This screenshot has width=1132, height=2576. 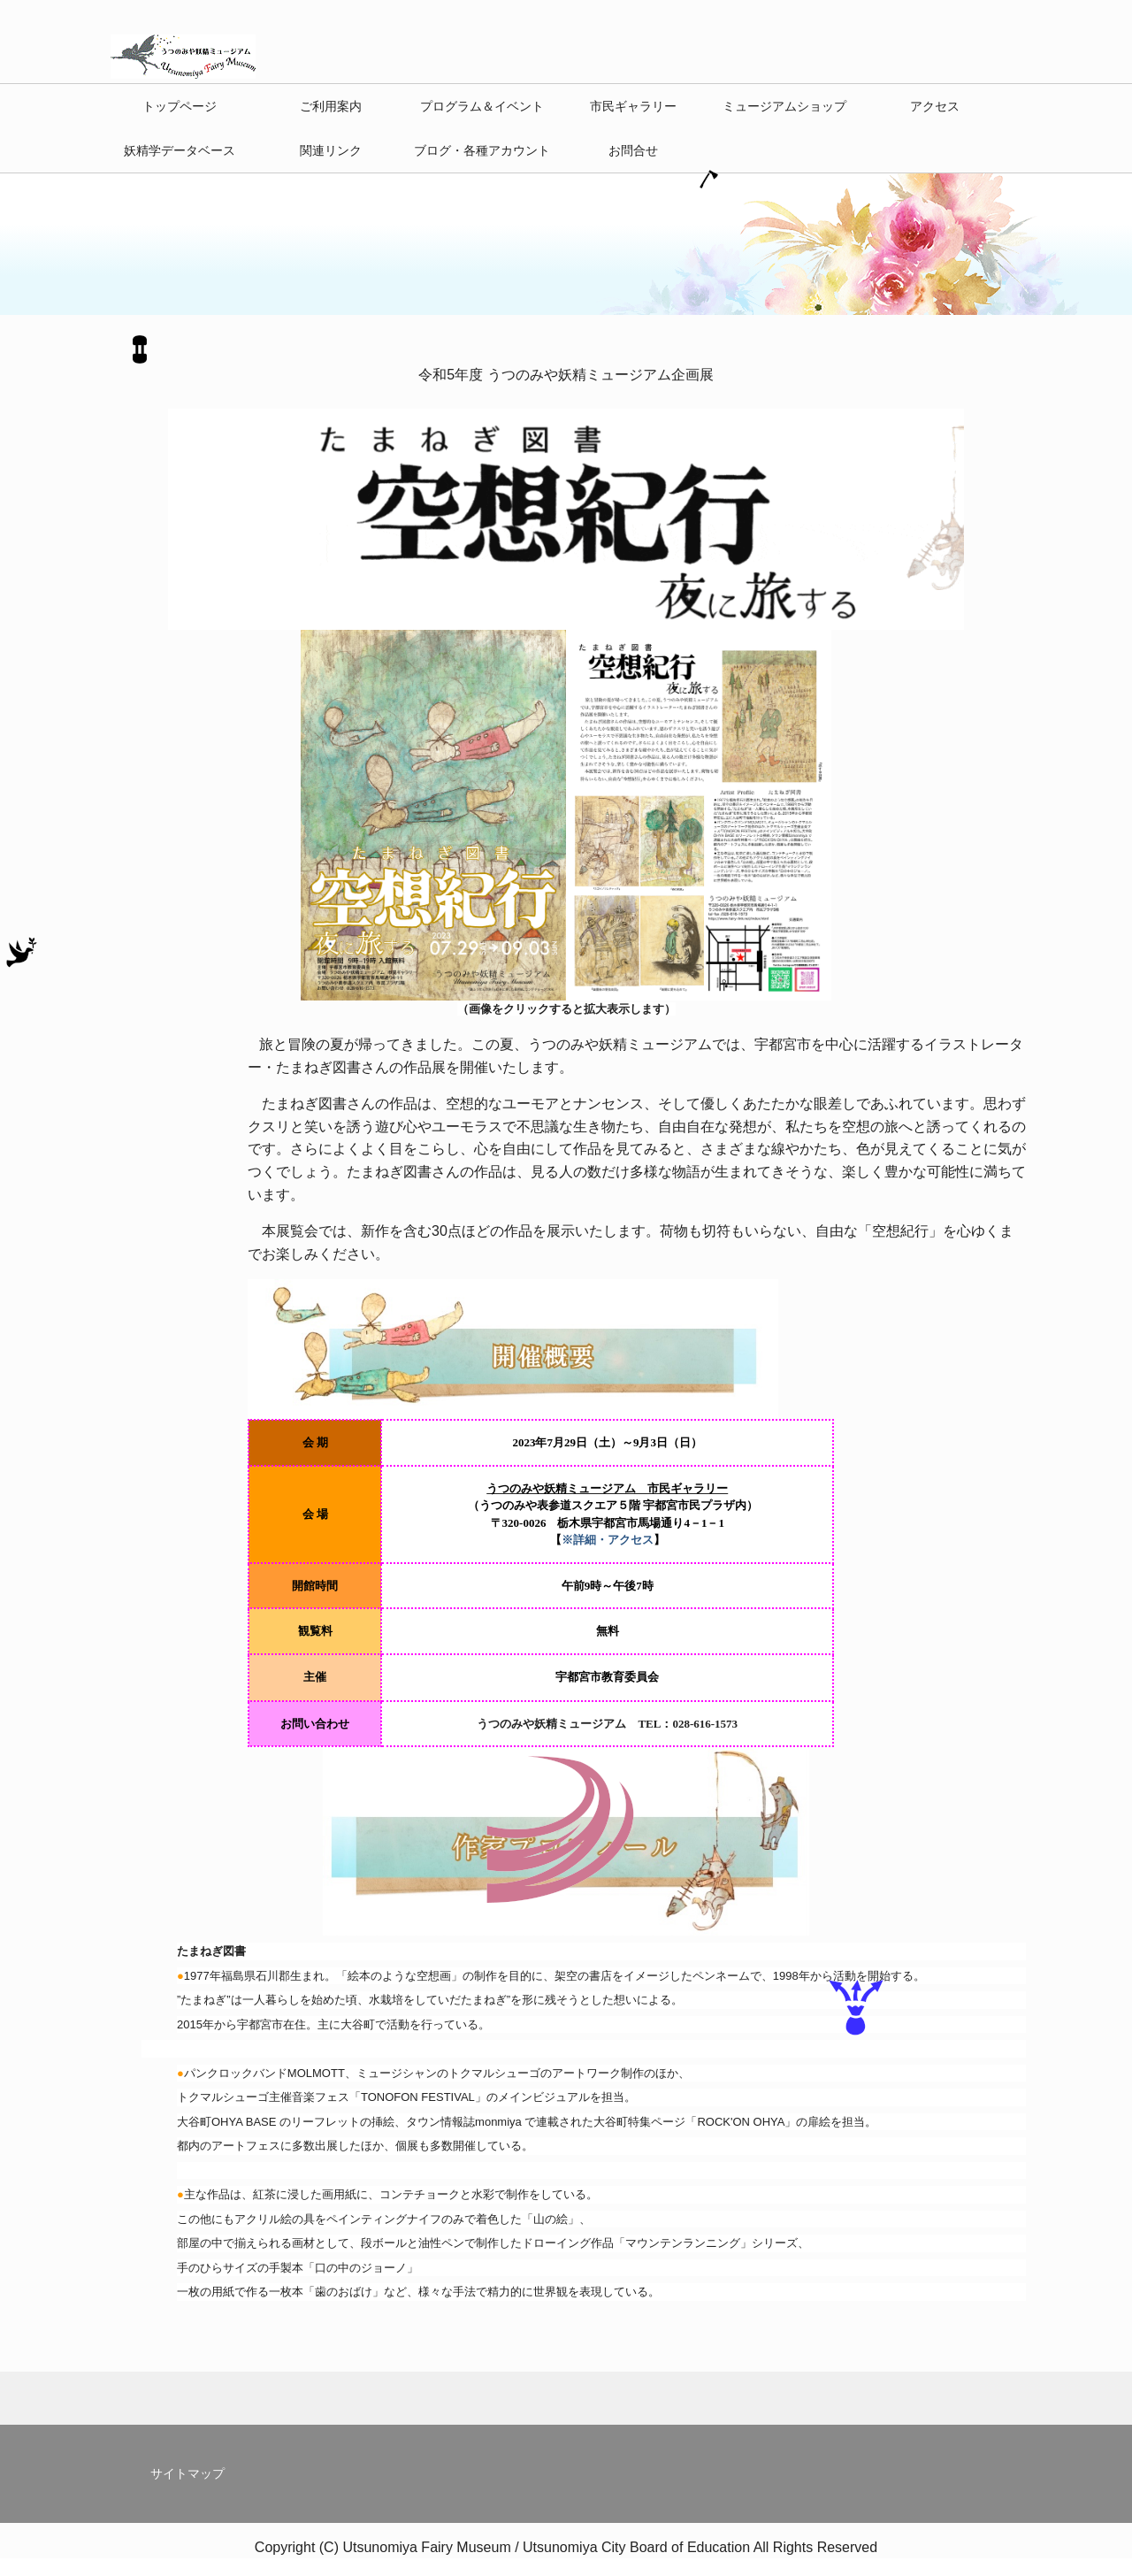 What do you see at coordinates (708, 179) in the screenshot?
I see `equip hatchet tool or weapon` at bounding box center [708, 179].